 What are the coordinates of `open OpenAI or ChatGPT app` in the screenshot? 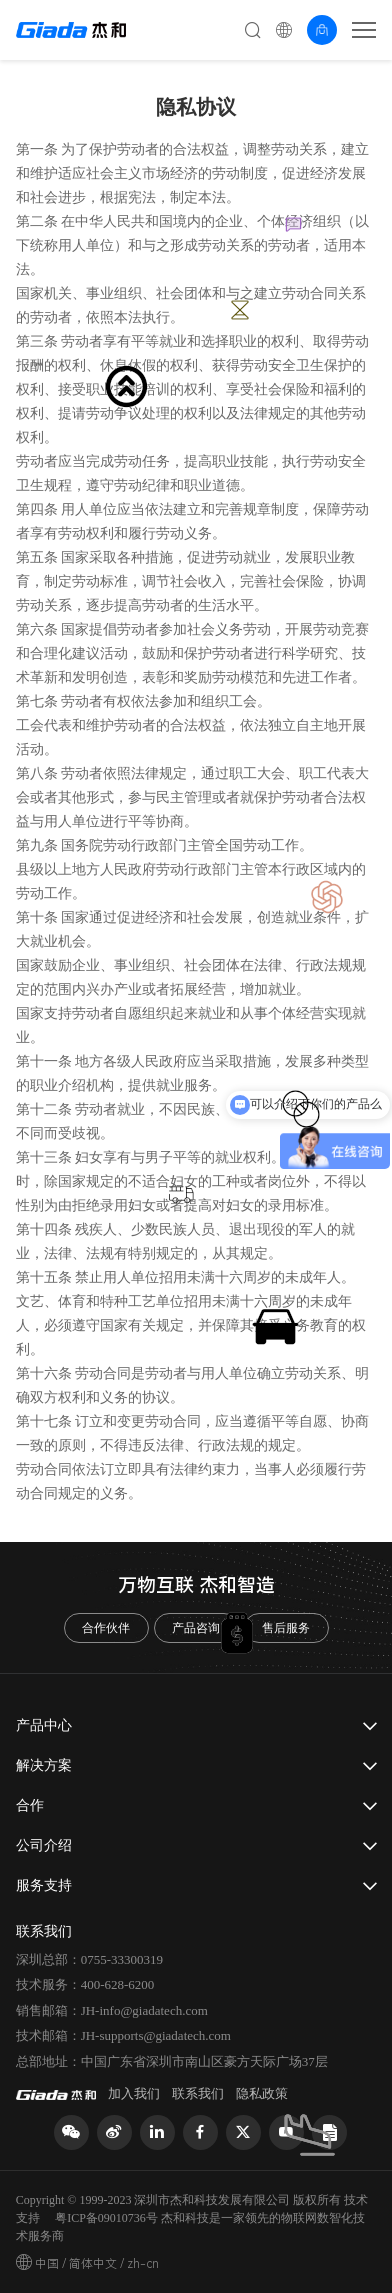 It's located at (327, 897).